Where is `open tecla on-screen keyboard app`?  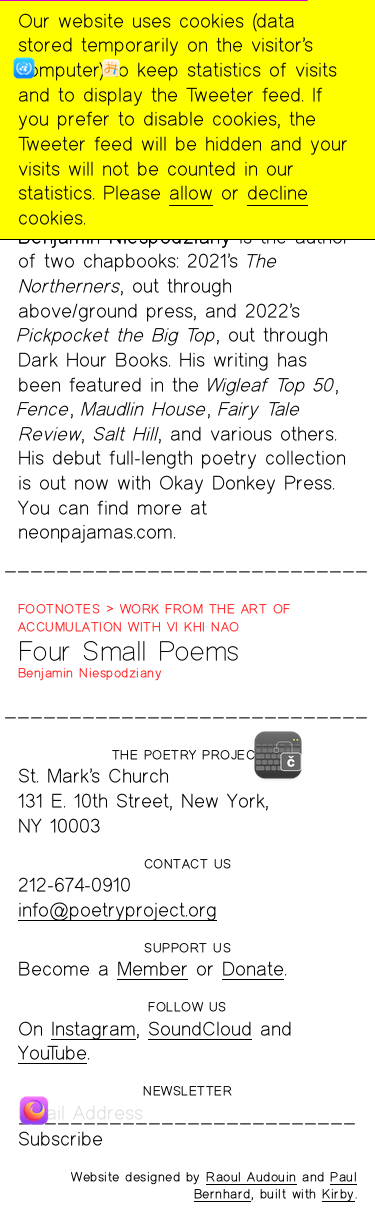
open tecla on-screen keyboard app is located at coordinates (278, 755).